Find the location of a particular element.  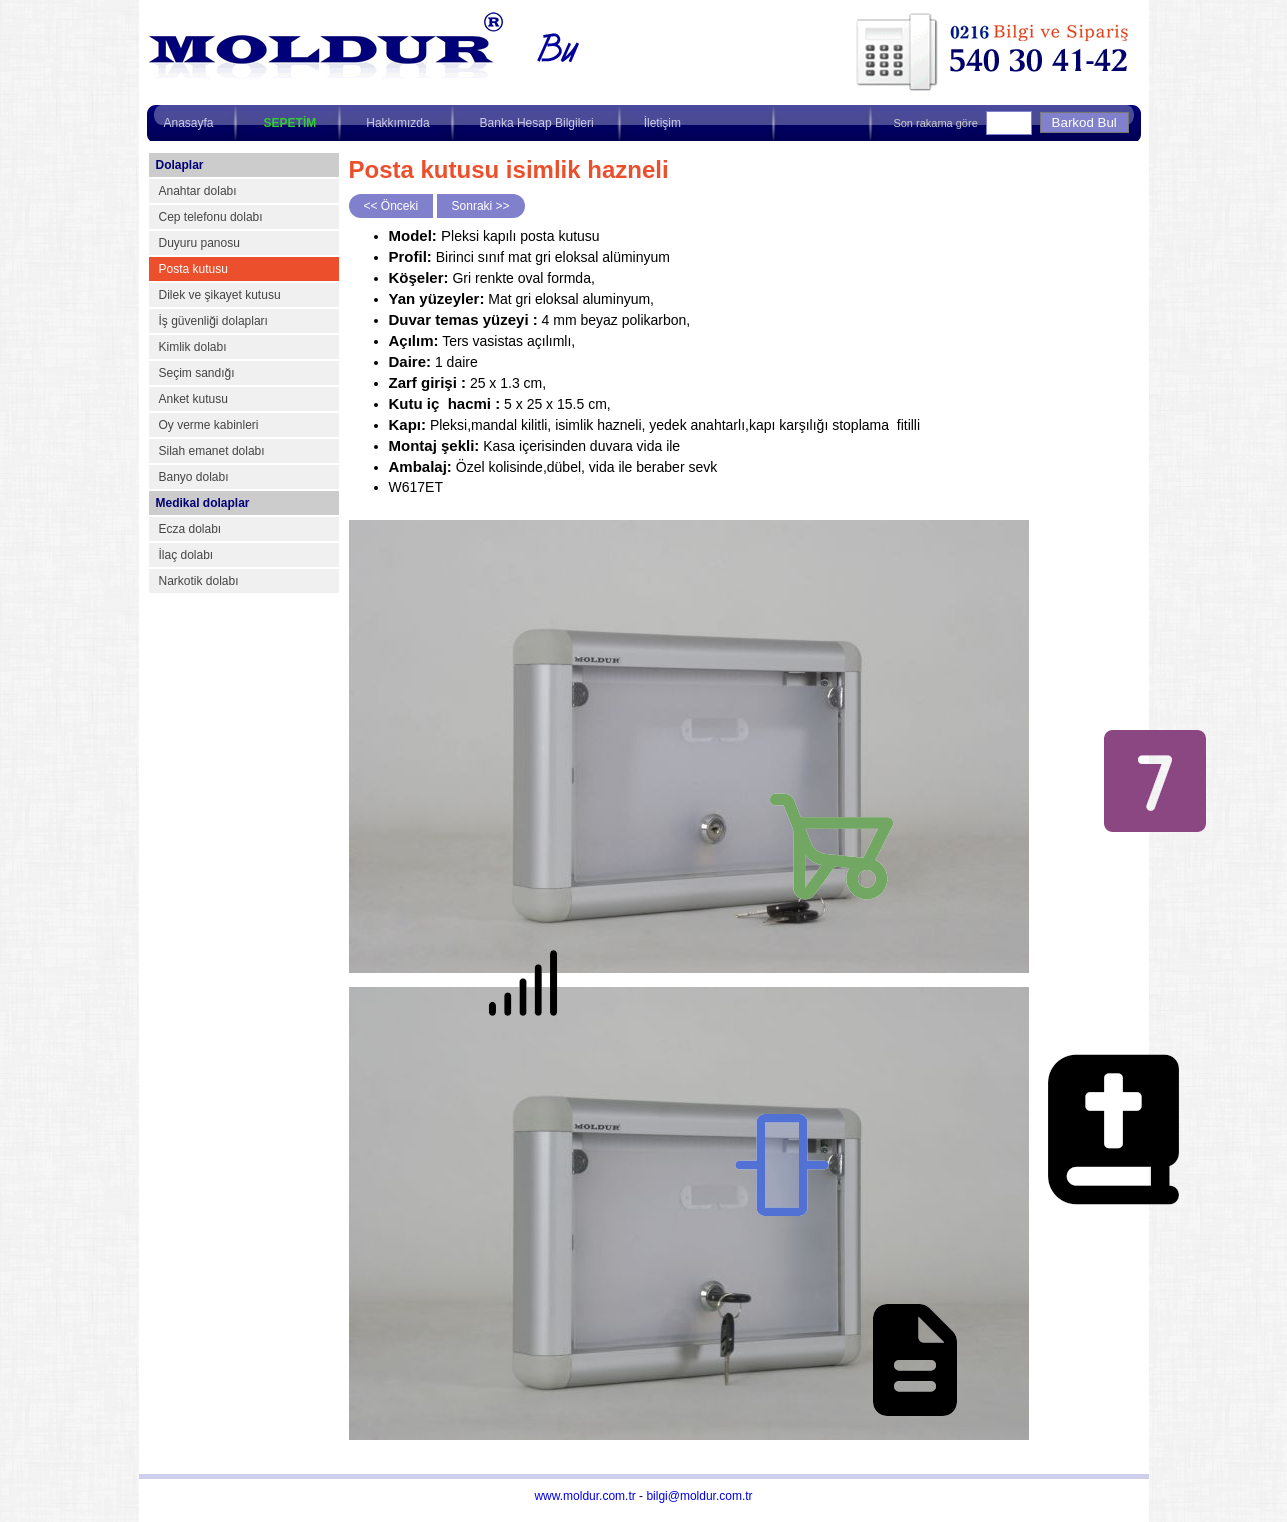

access bible or religious texts is located at coordinates (1113, 1129).